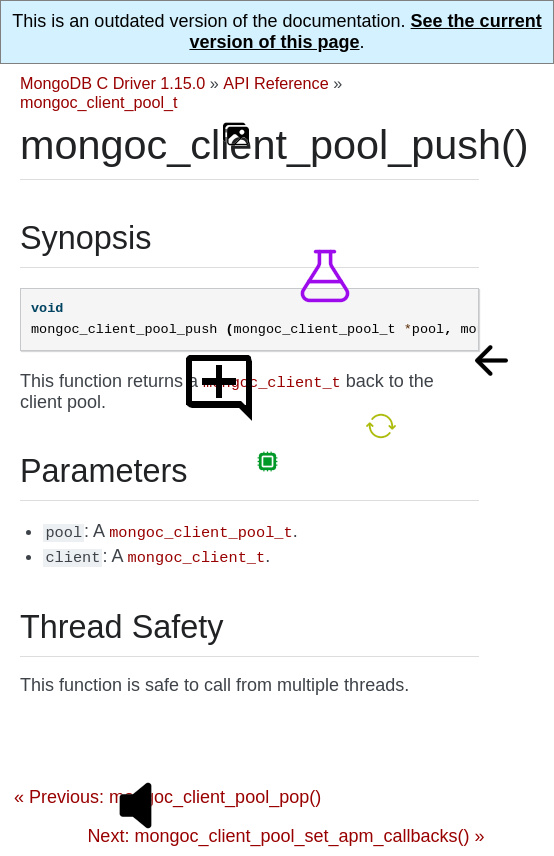  What do you see at coordinates (219, 388) in the screenshot?
I see `add a new comment` at bounding box center [219, 388].